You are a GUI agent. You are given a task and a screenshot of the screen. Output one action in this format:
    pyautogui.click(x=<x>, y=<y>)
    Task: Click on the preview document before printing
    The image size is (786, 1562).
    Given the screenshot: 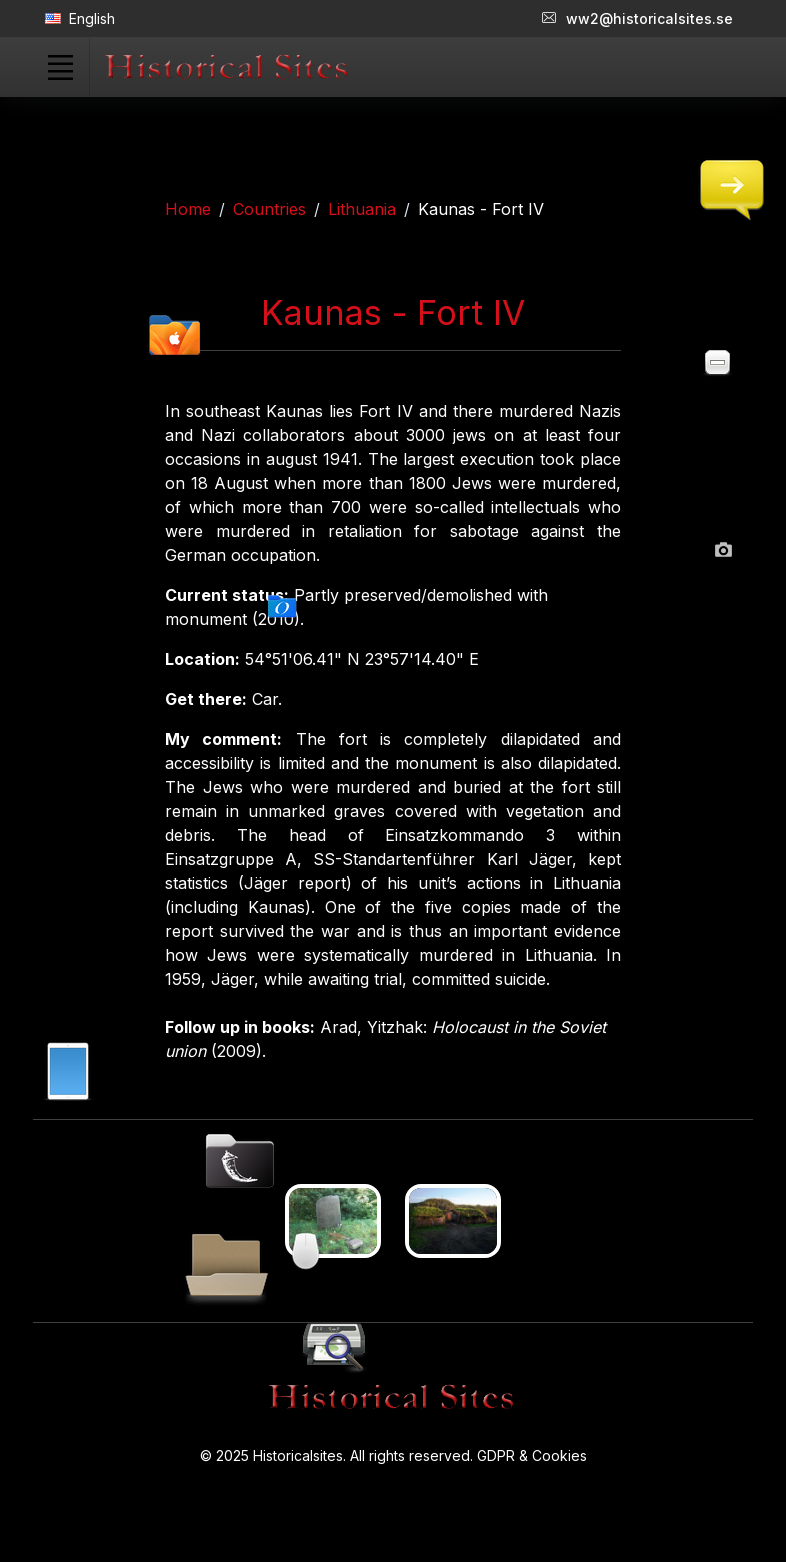 What is the action you would take?
    pyautogui.click(x=334, y=1343)
    